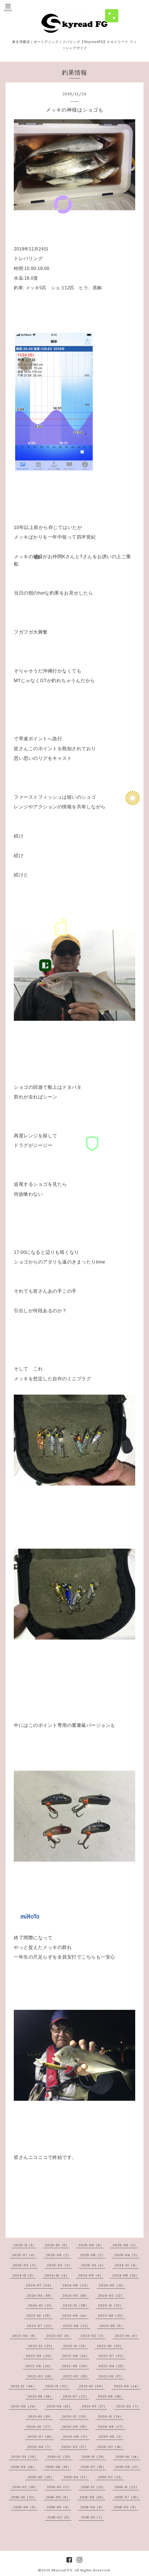  I want to click on probot automation service logo, so click(37, 557).